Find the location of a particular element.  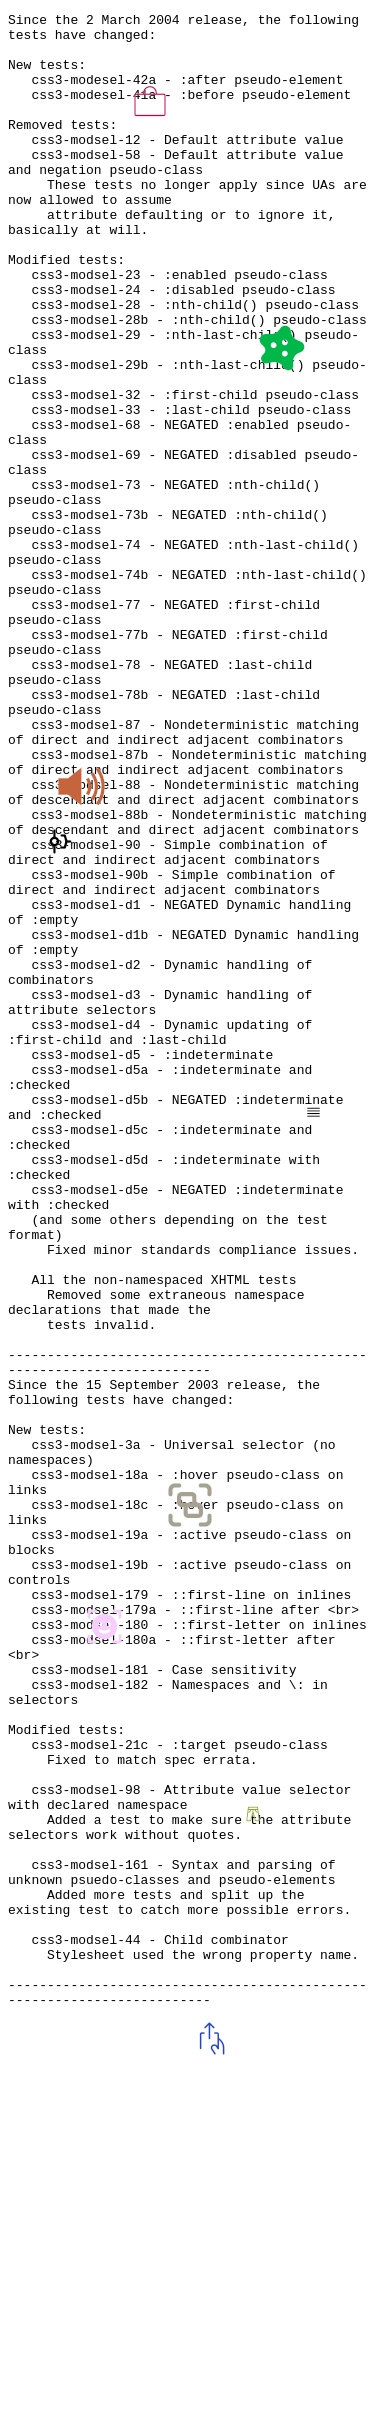

deposit or transfer funds is located at coordinates (210, 2038).